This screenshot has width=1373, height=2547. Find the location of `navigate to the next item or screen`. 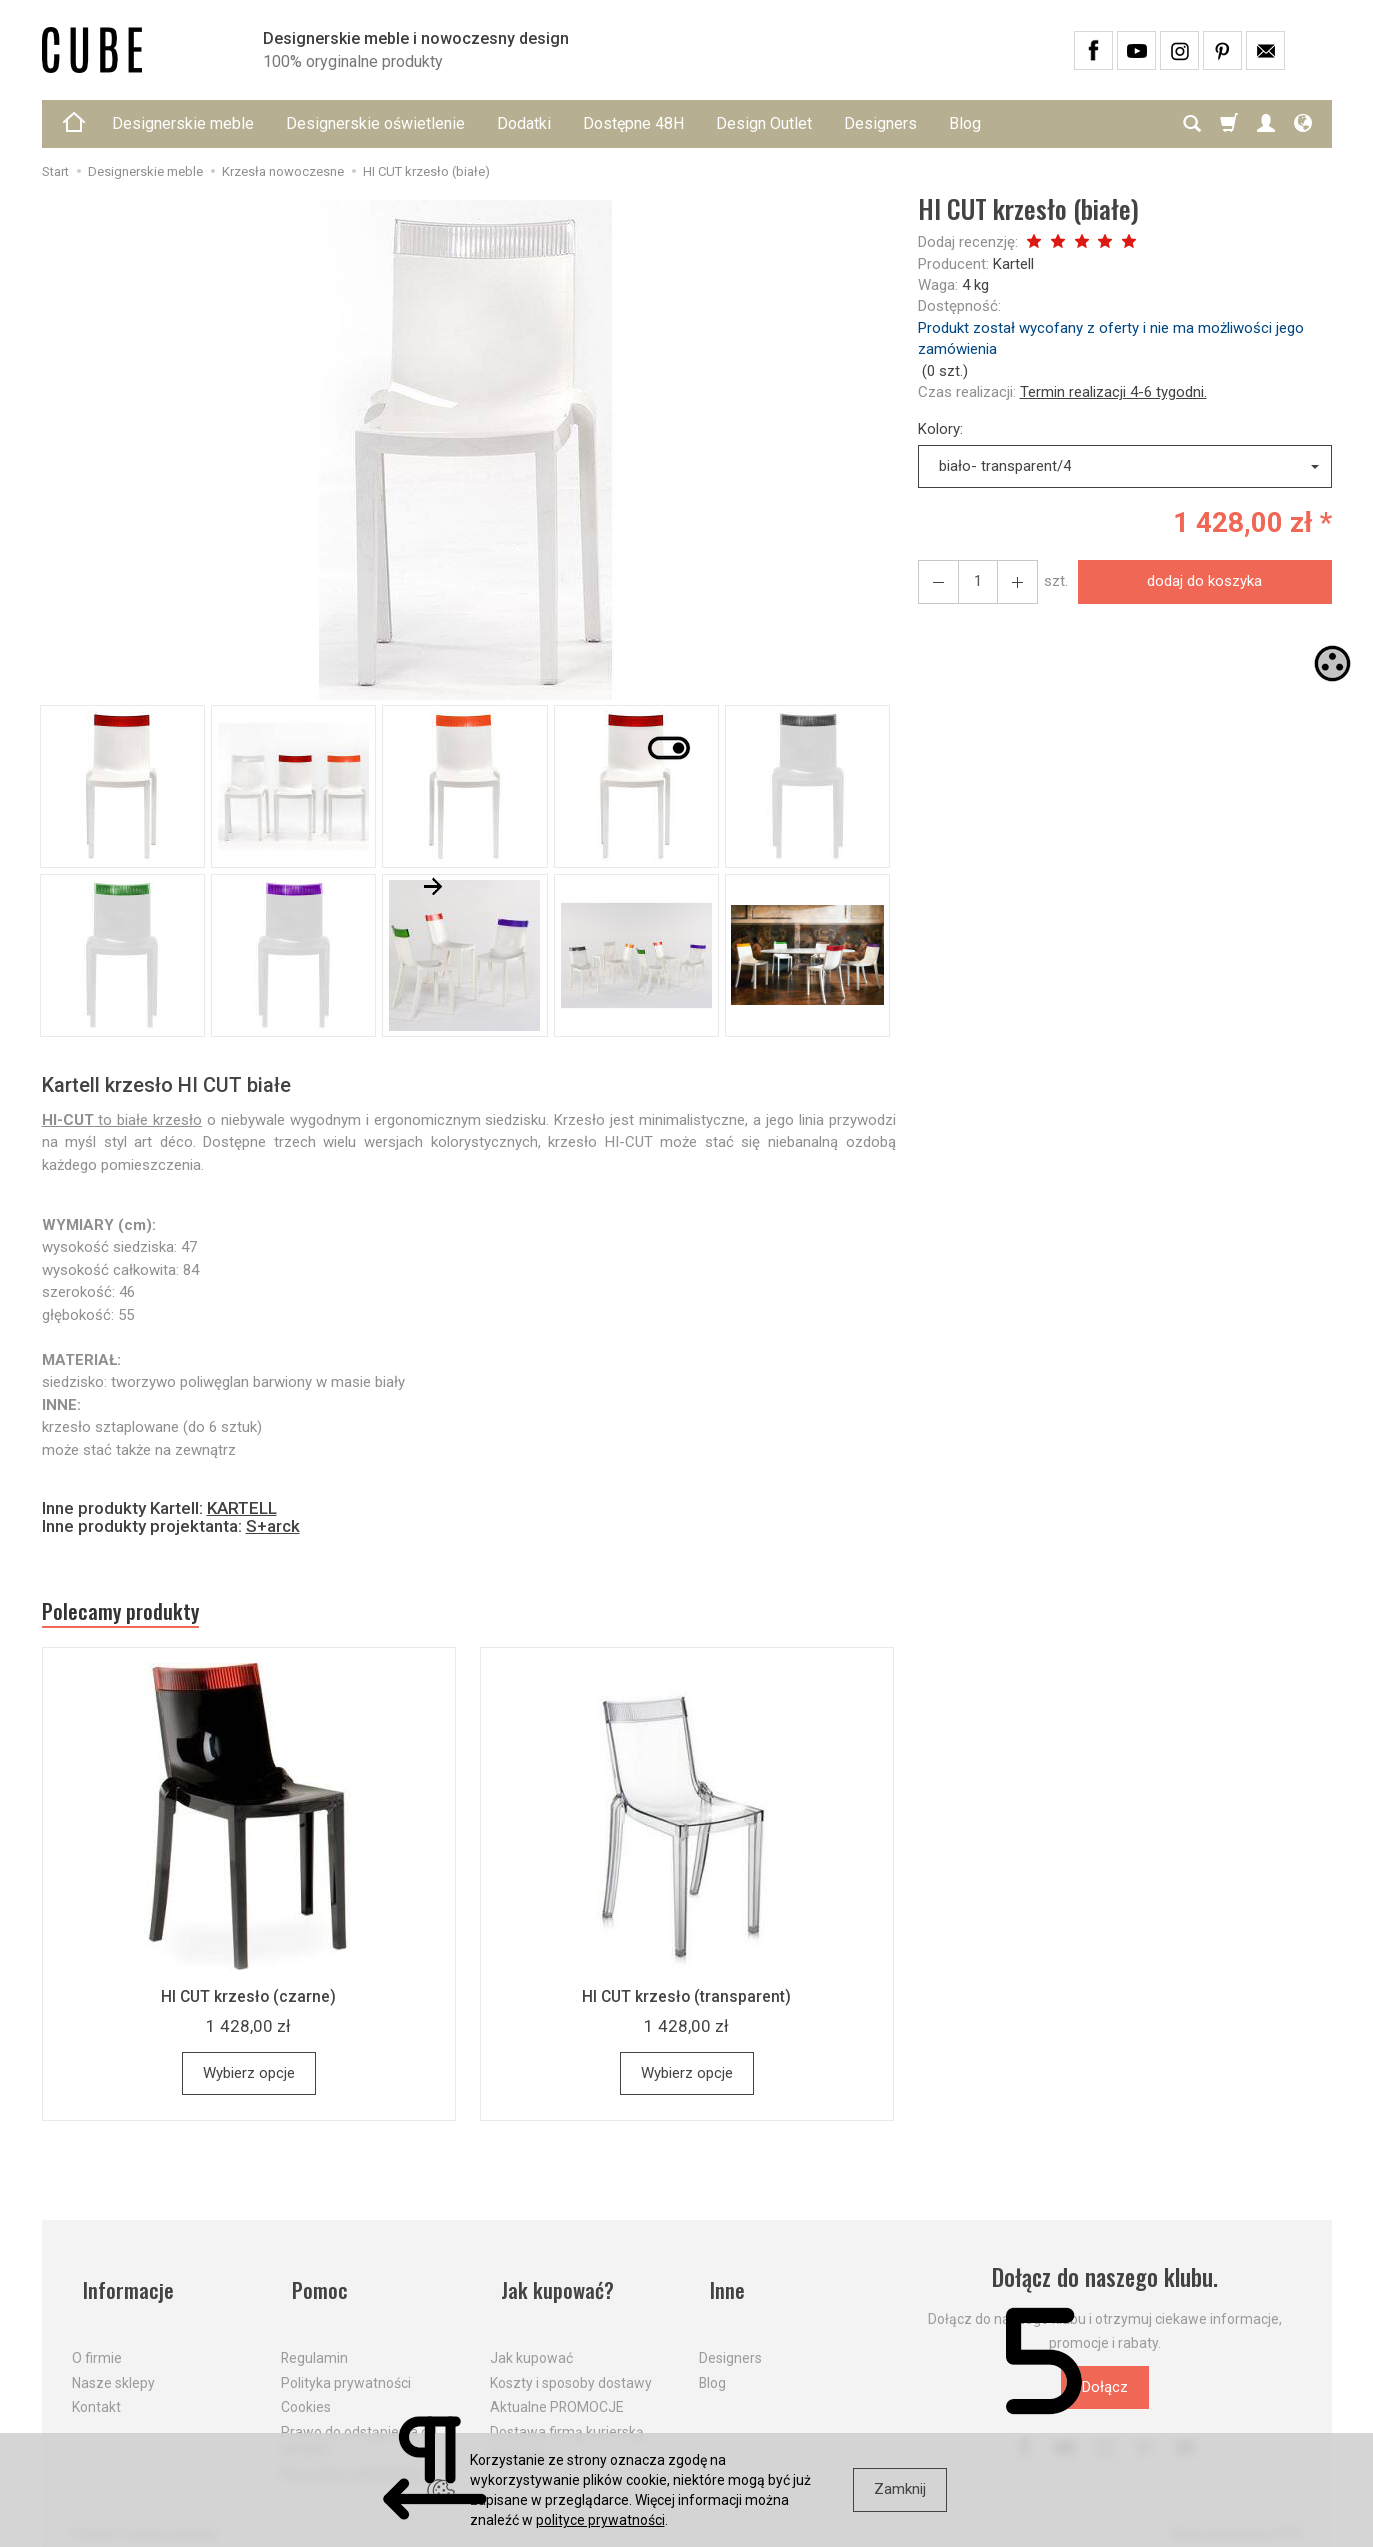

navigate to the next item or screen is located at coordinates (433, 886).